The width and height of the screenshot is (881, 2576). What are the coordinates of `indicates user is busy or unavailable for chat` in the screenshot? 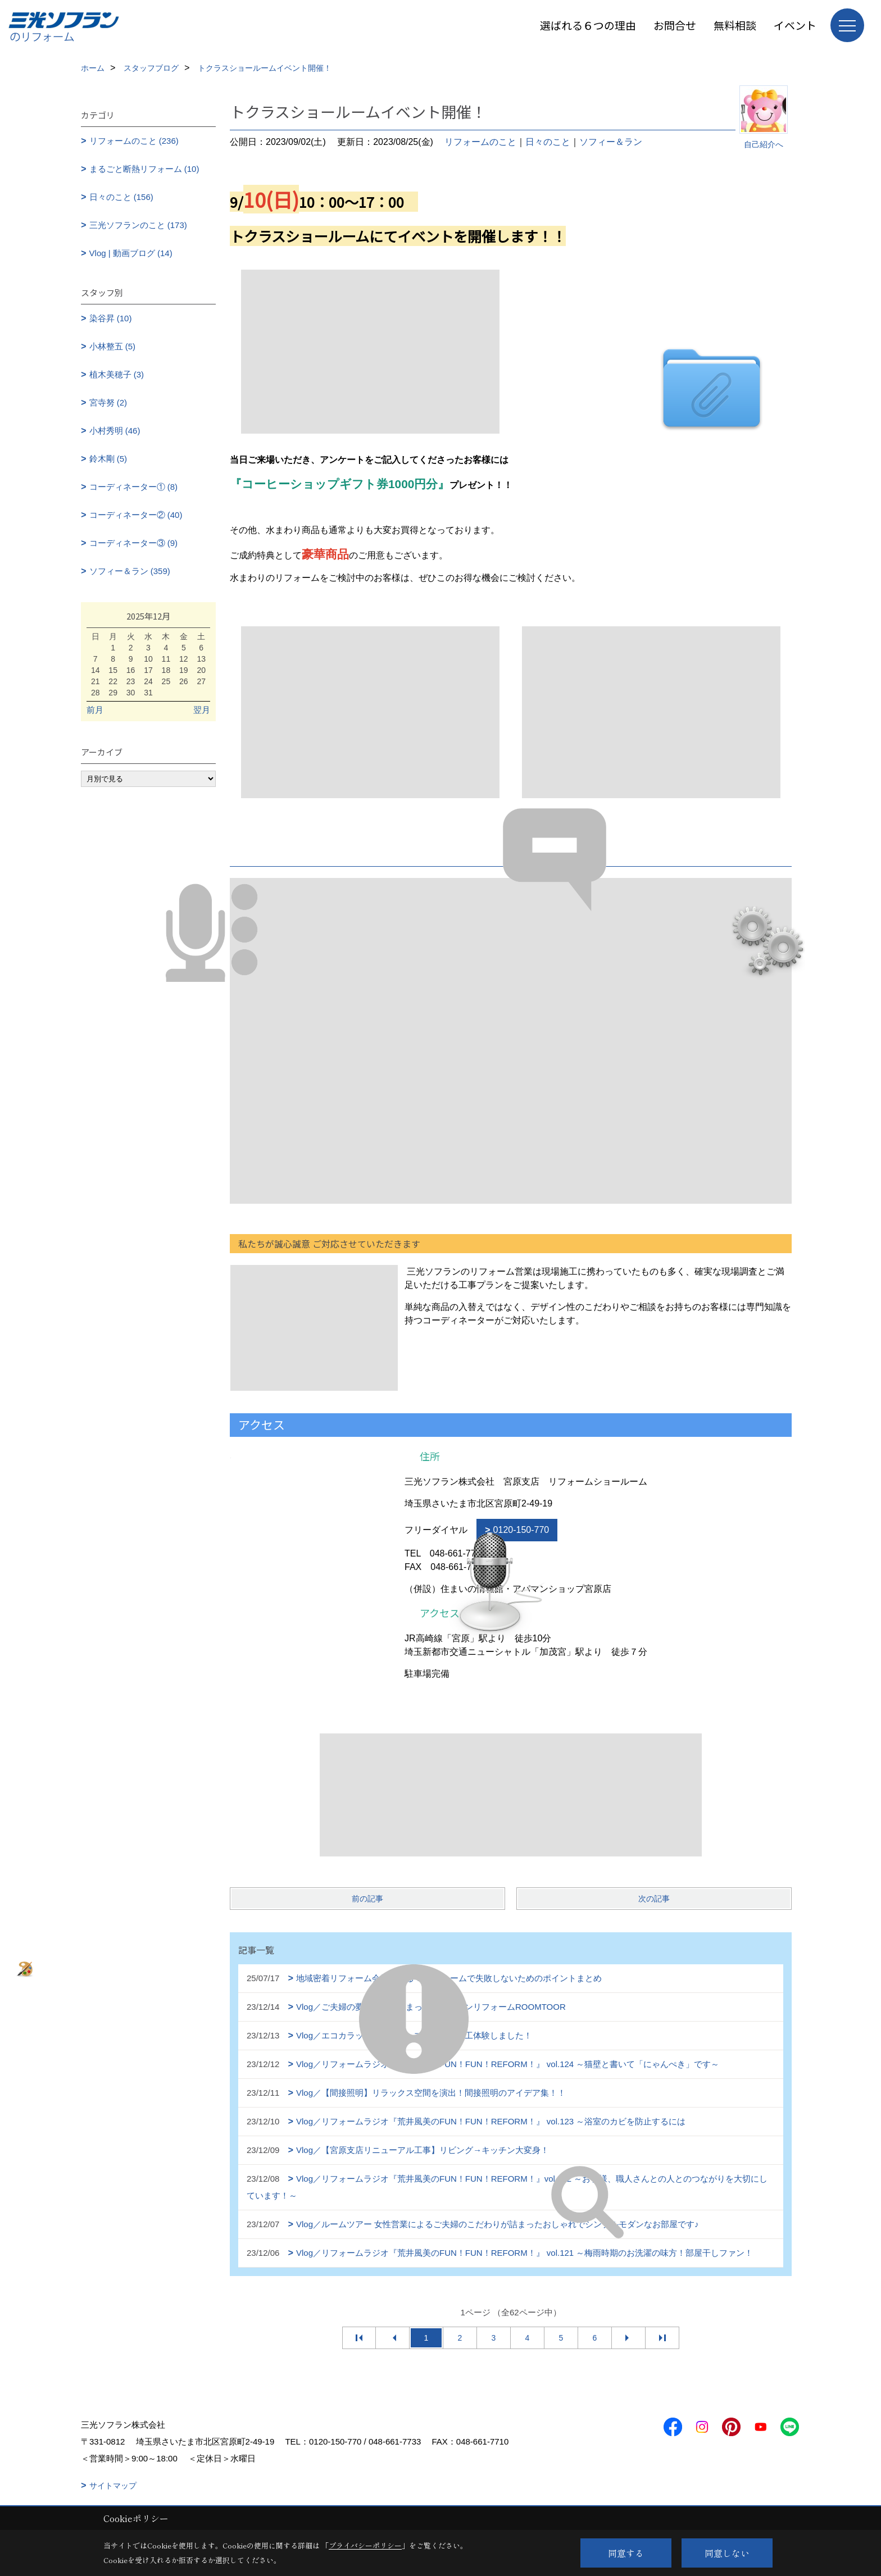 It's located at (555, 860).